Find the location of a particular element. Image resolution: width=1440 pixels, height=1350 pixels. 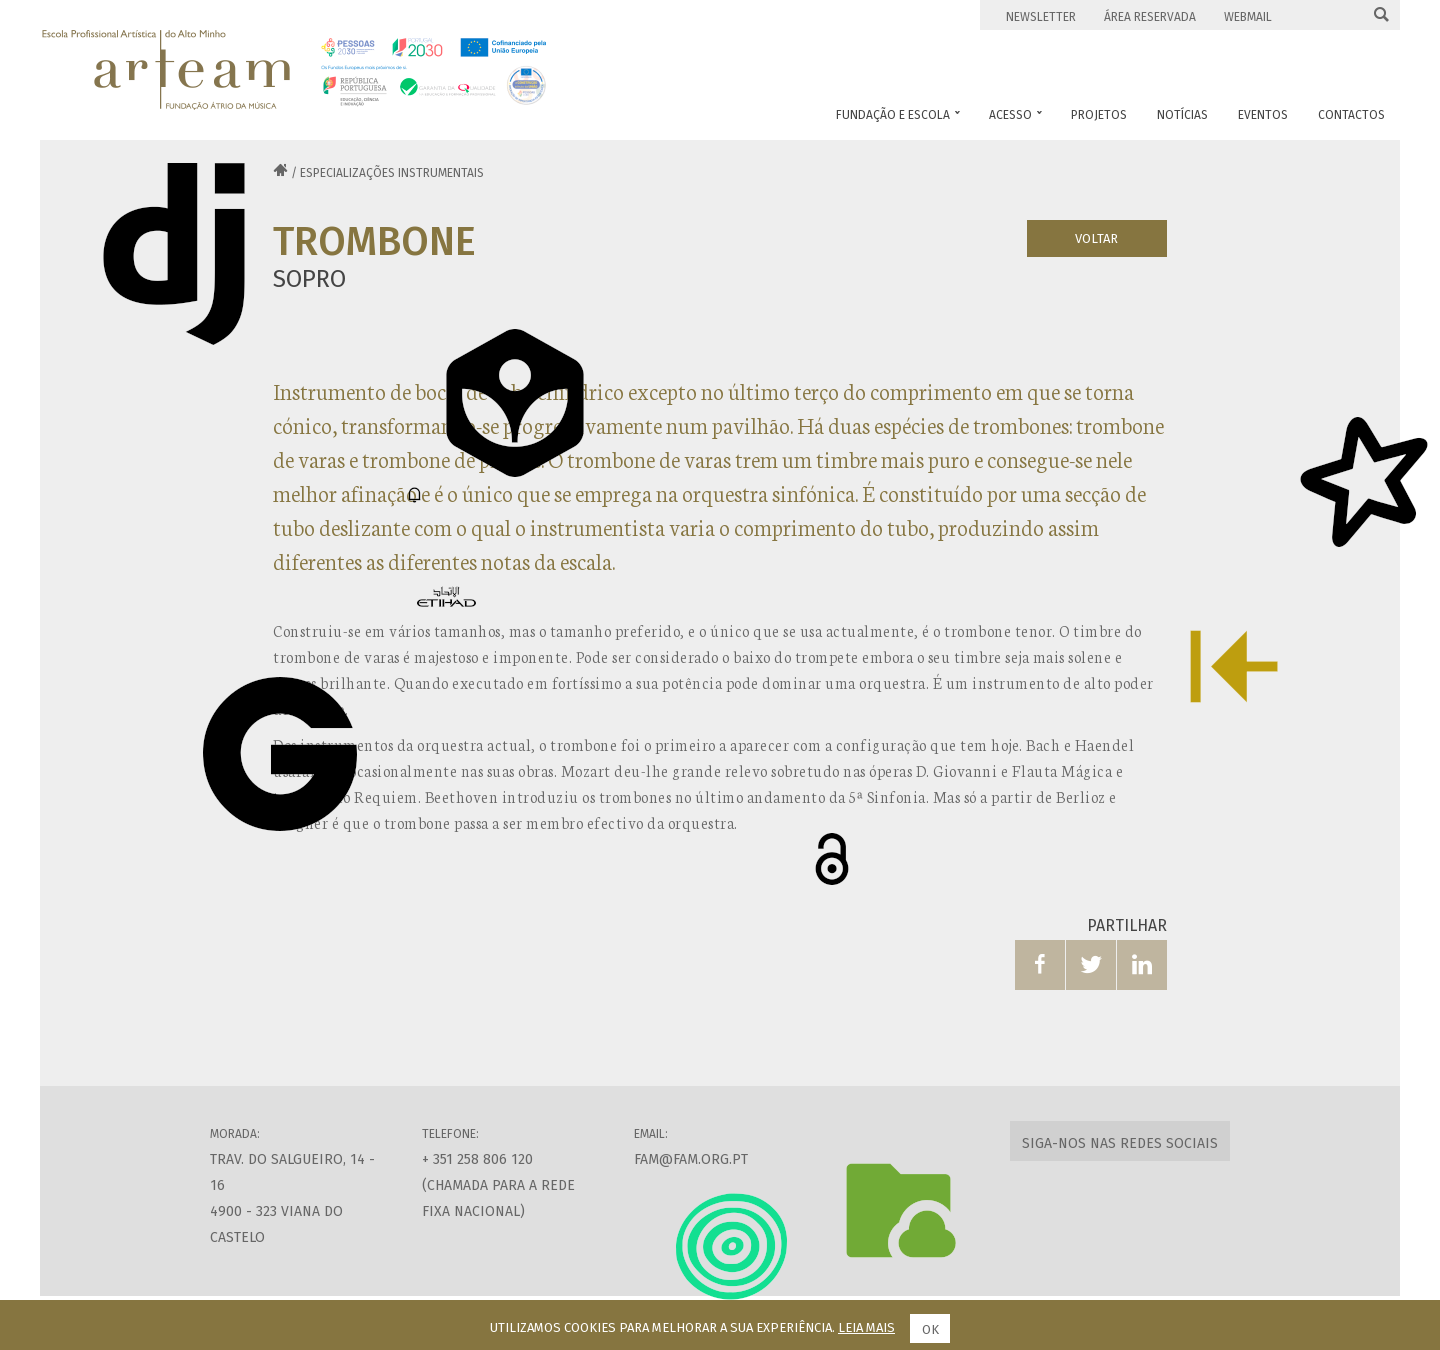

collapse panel to the left is located at coordinates (1231, 666).